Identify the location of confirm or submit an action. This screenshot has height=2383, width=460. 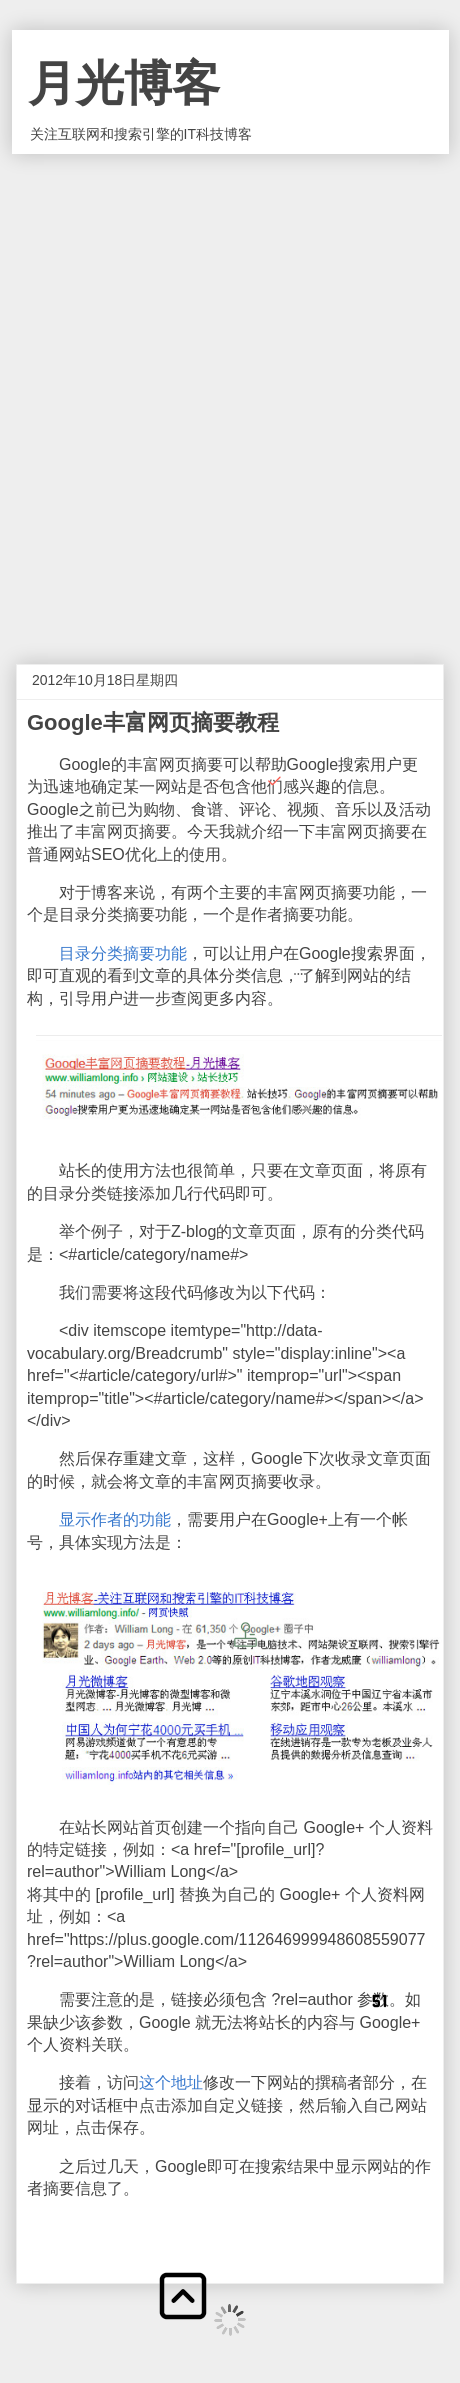
(274, 781).